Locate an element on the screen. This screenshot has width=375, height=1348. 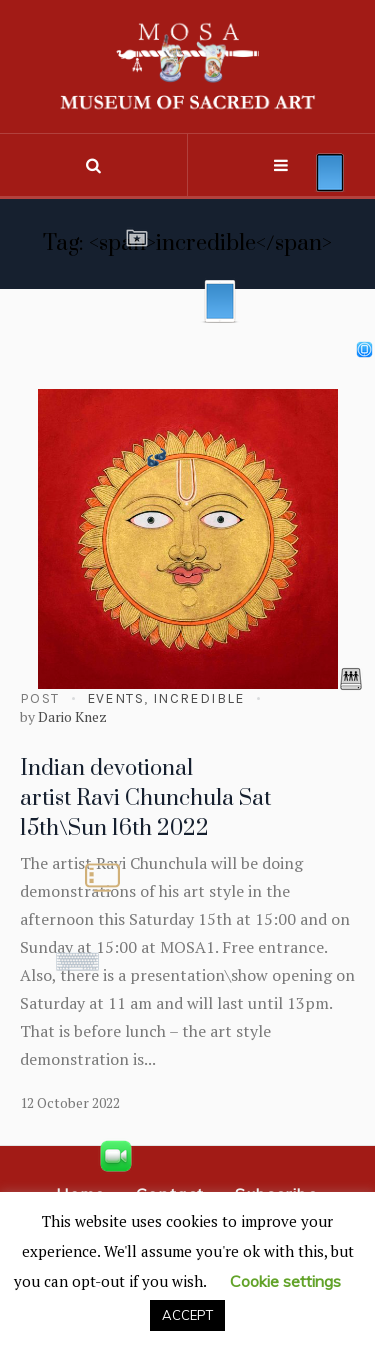
access a shared network drive is located at coordinates (351, 679).